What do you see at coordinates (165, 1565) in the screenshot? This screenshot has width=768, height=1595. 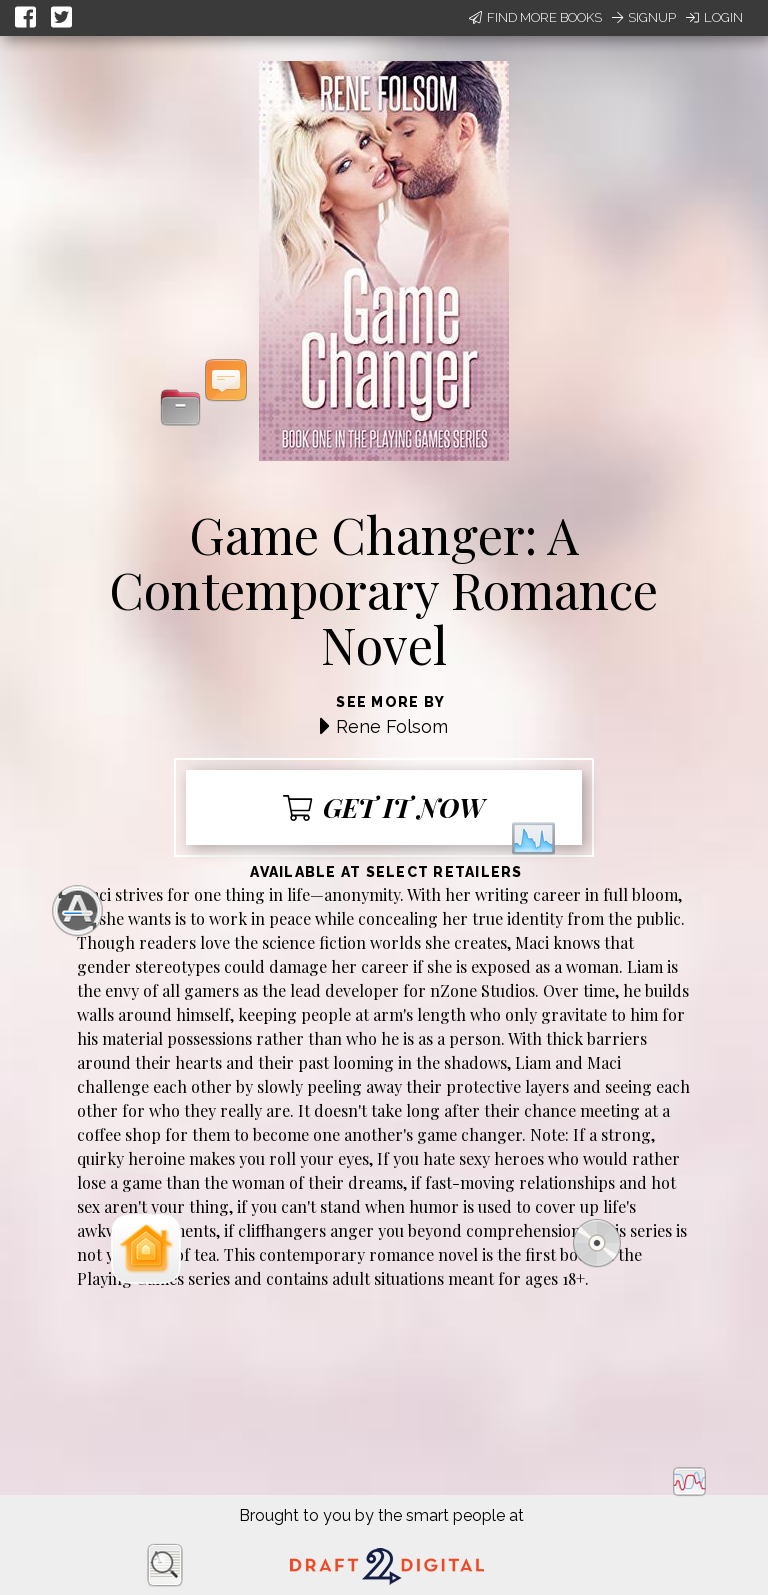 I see `open document viewer application` at bounding box center [165, 1565].